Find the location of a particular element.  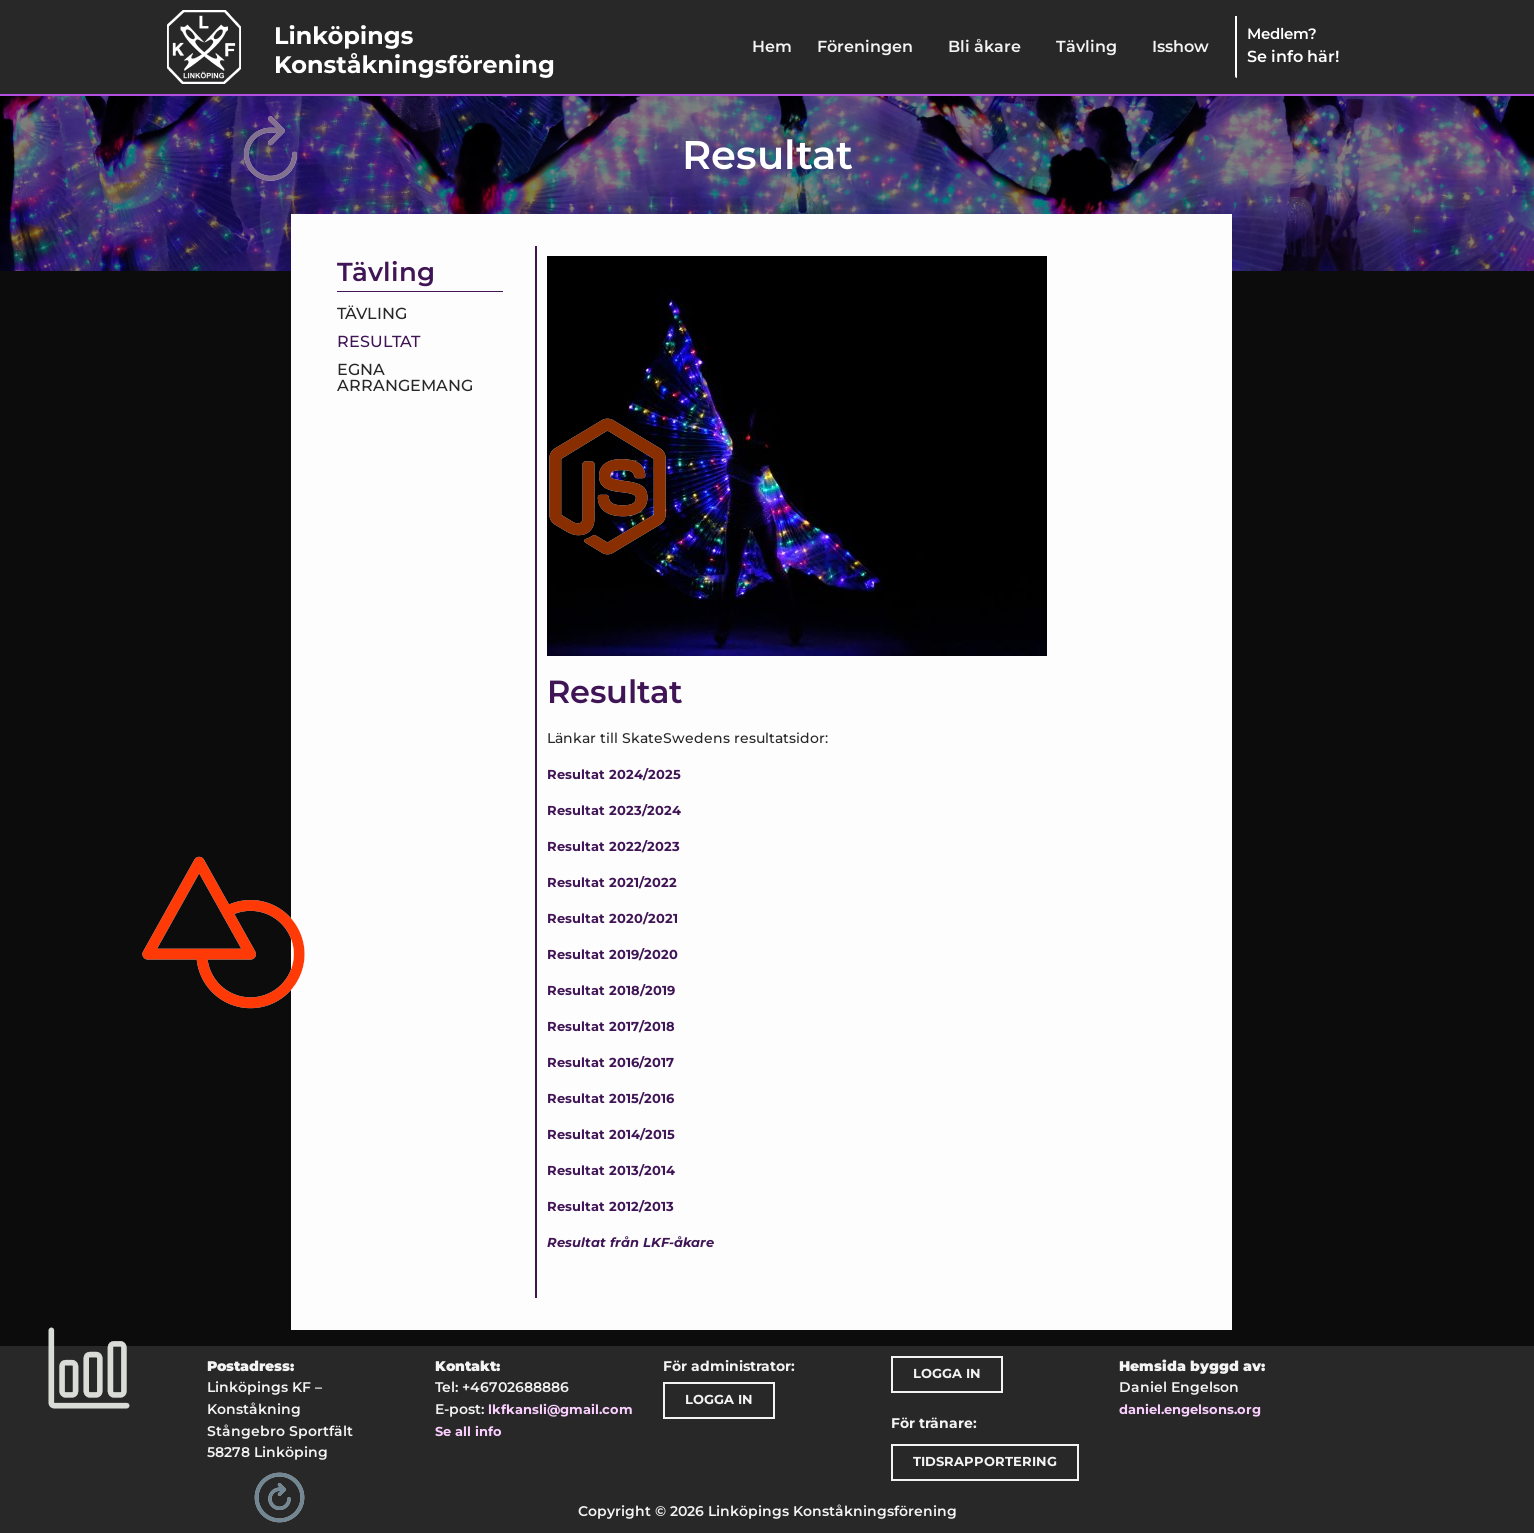

access shape tools or drawing options is located at coordinates (223, 932).